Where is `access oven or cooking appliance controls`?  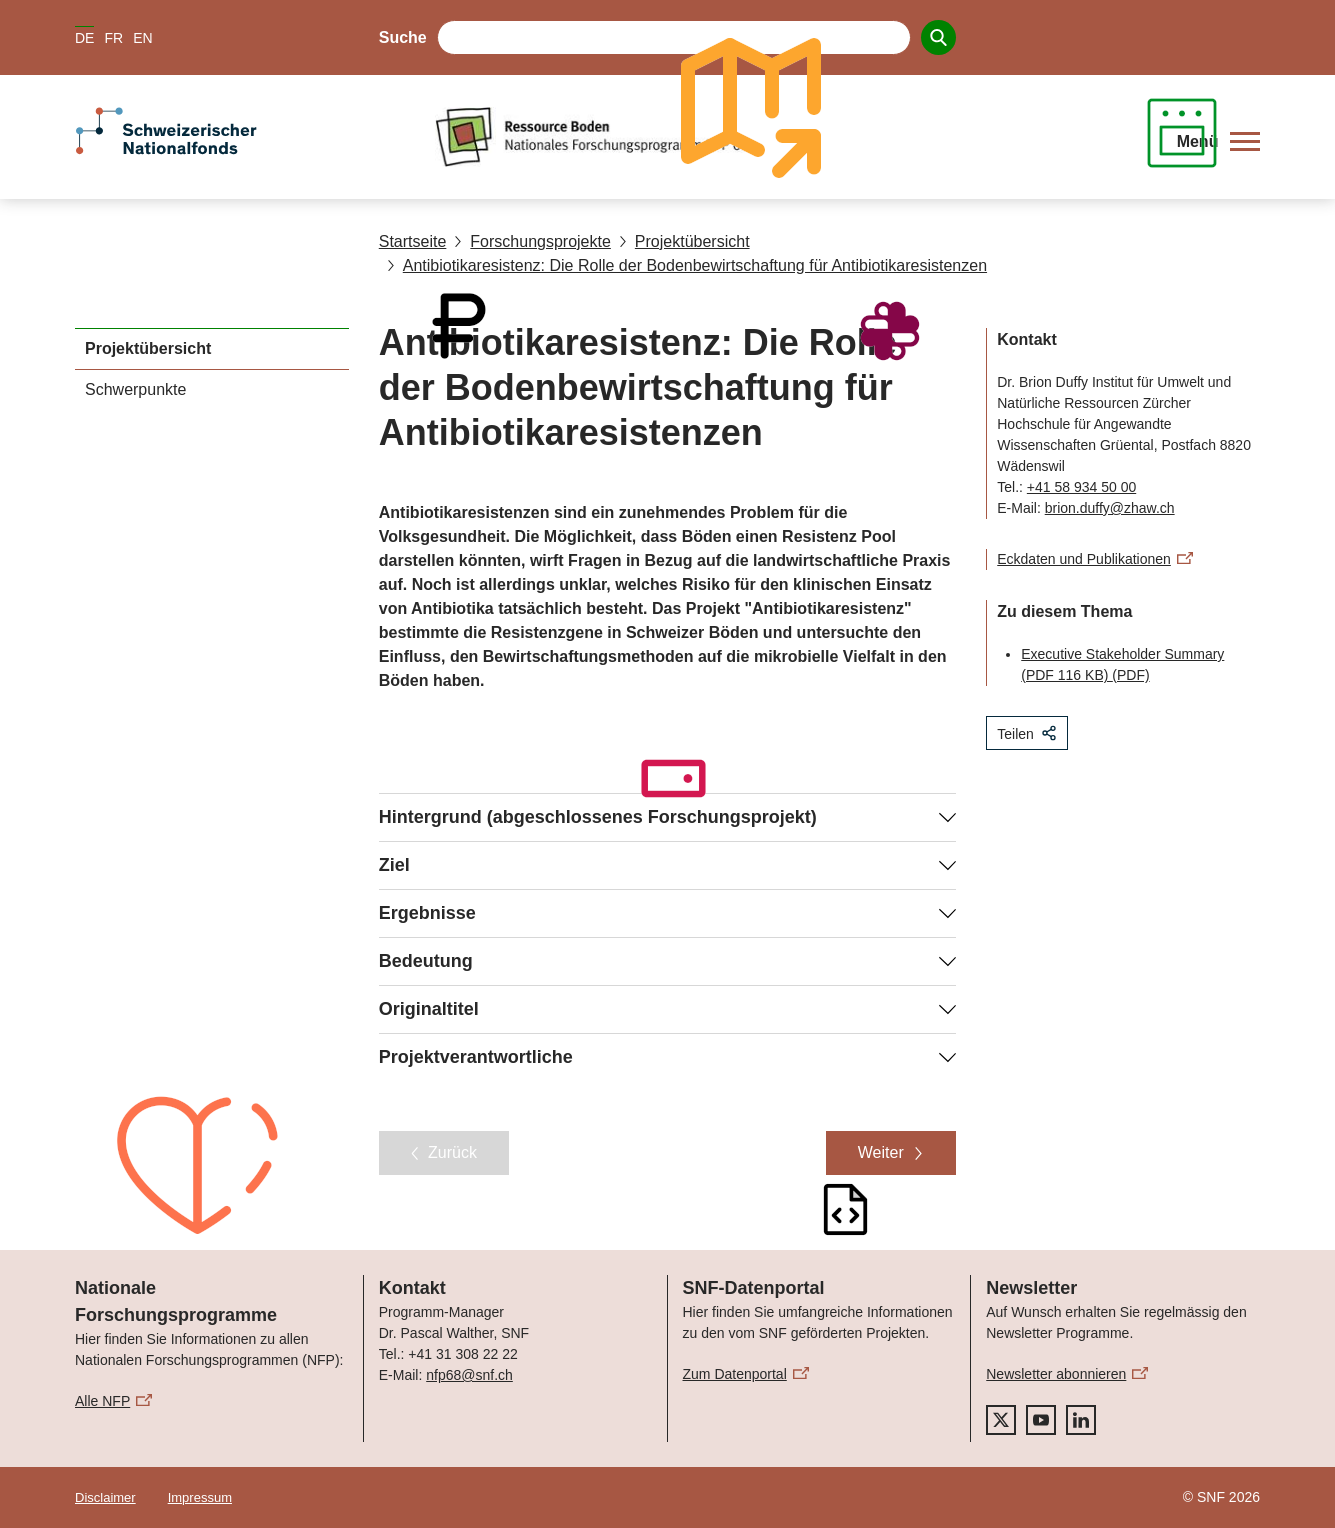
access oven or cooking appliance controls is located at coordinates (1182, 133).